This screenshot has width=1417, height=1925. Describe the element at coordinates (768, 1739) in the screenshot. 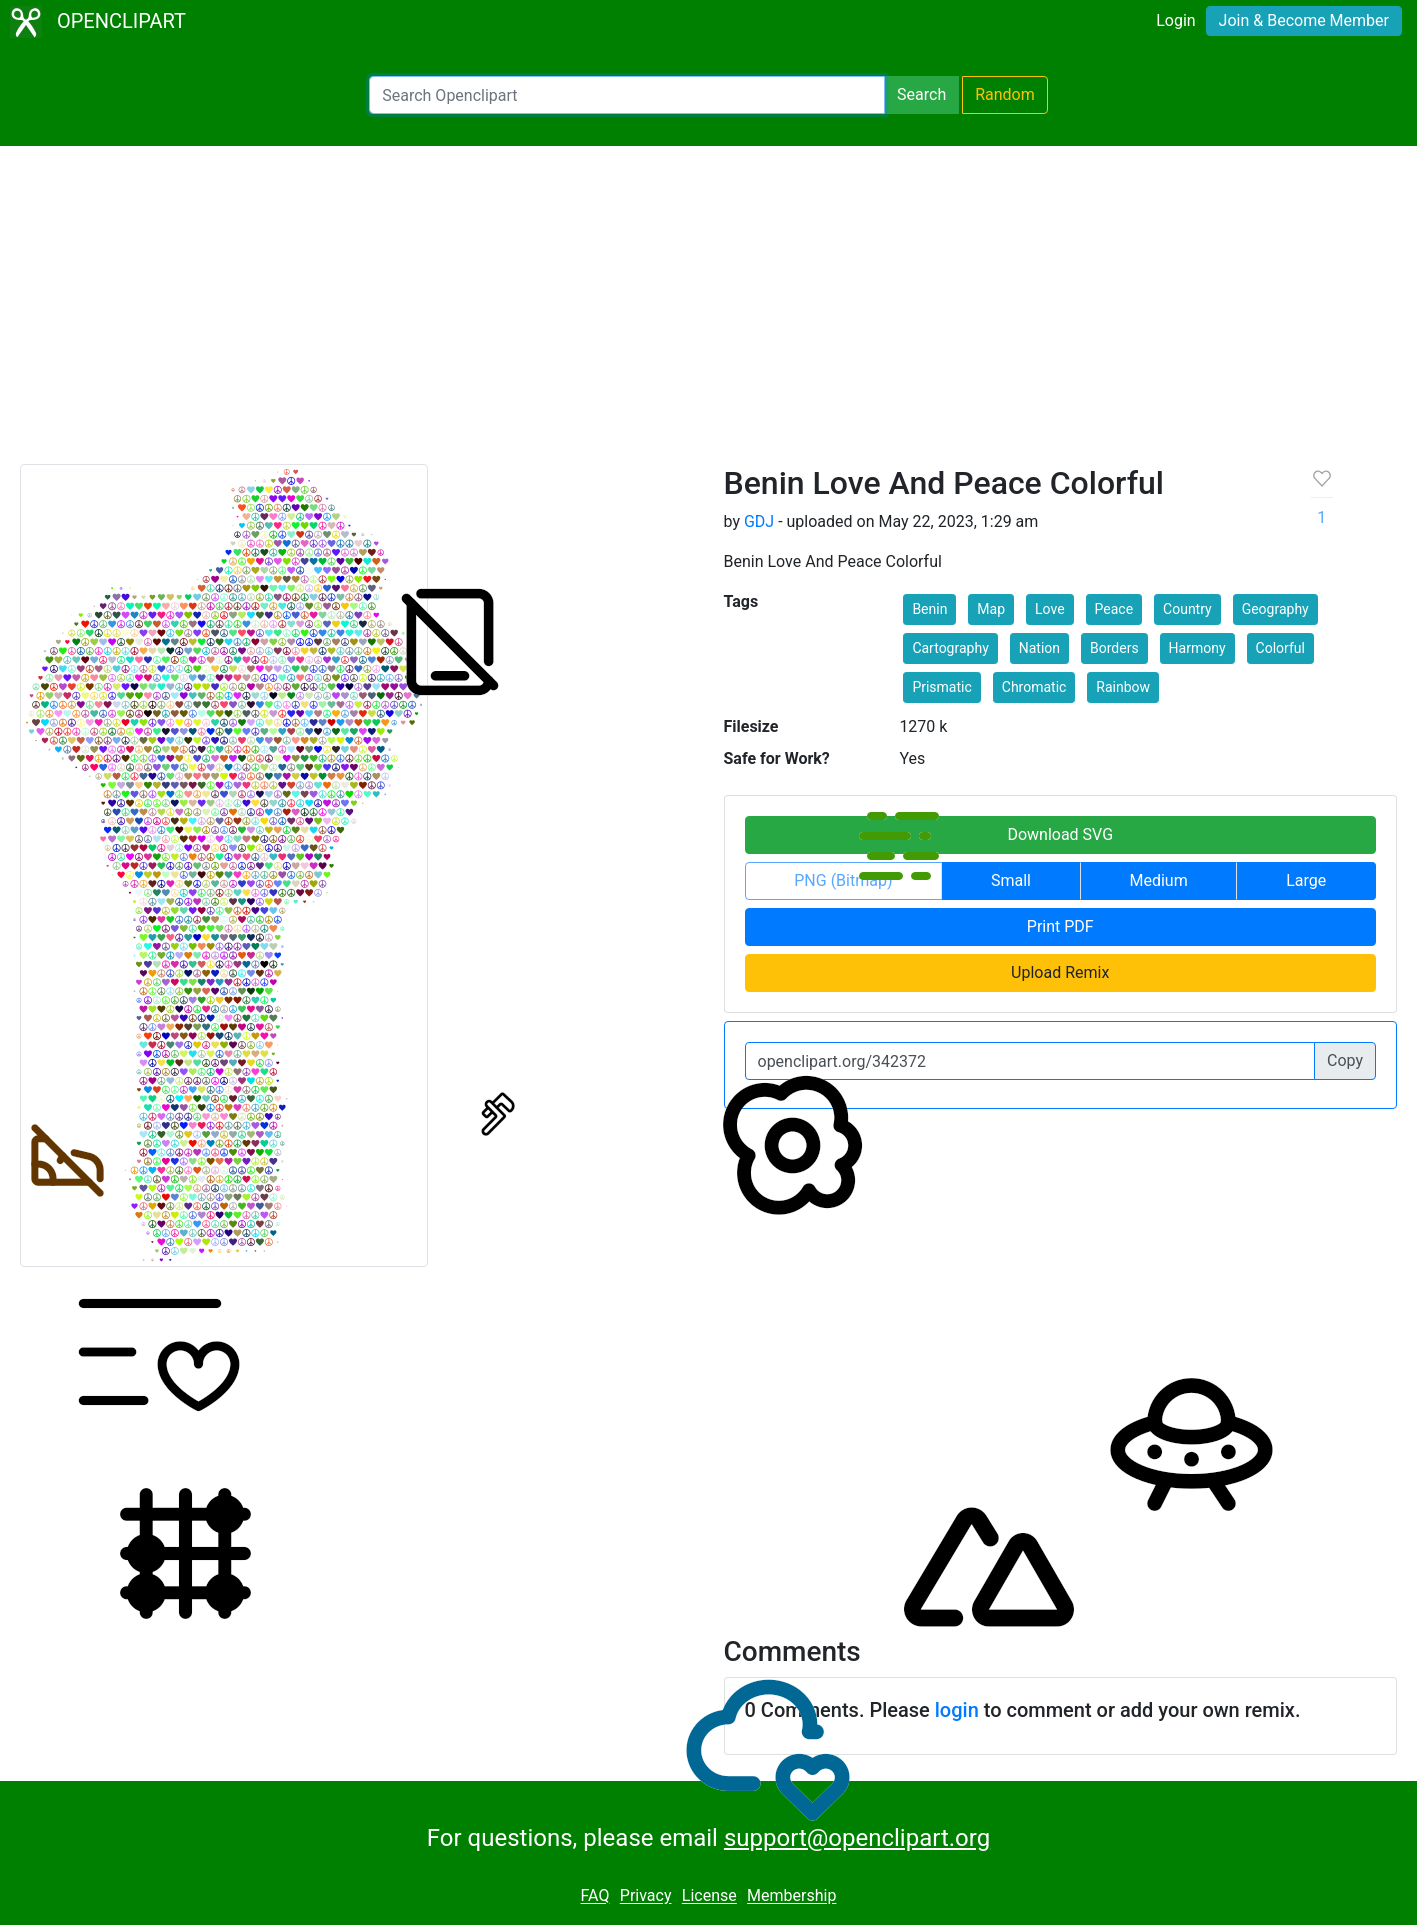

I see `add to cloud favorites` at that location.